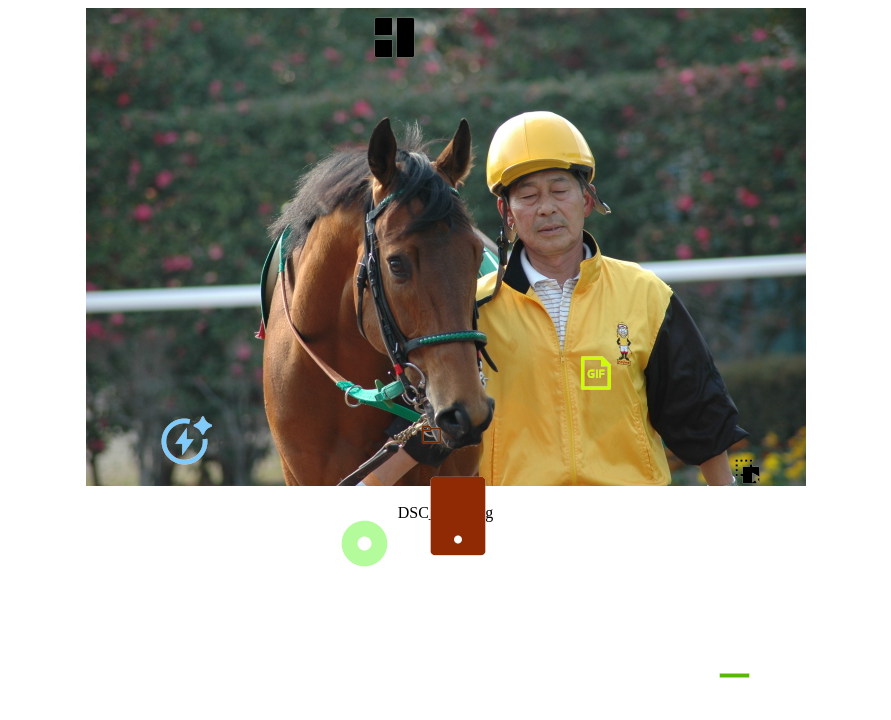  What do you see at coordinates (431, 434) in the screenshot?
I see `open folder to view files` at bounding box center [431, 434].